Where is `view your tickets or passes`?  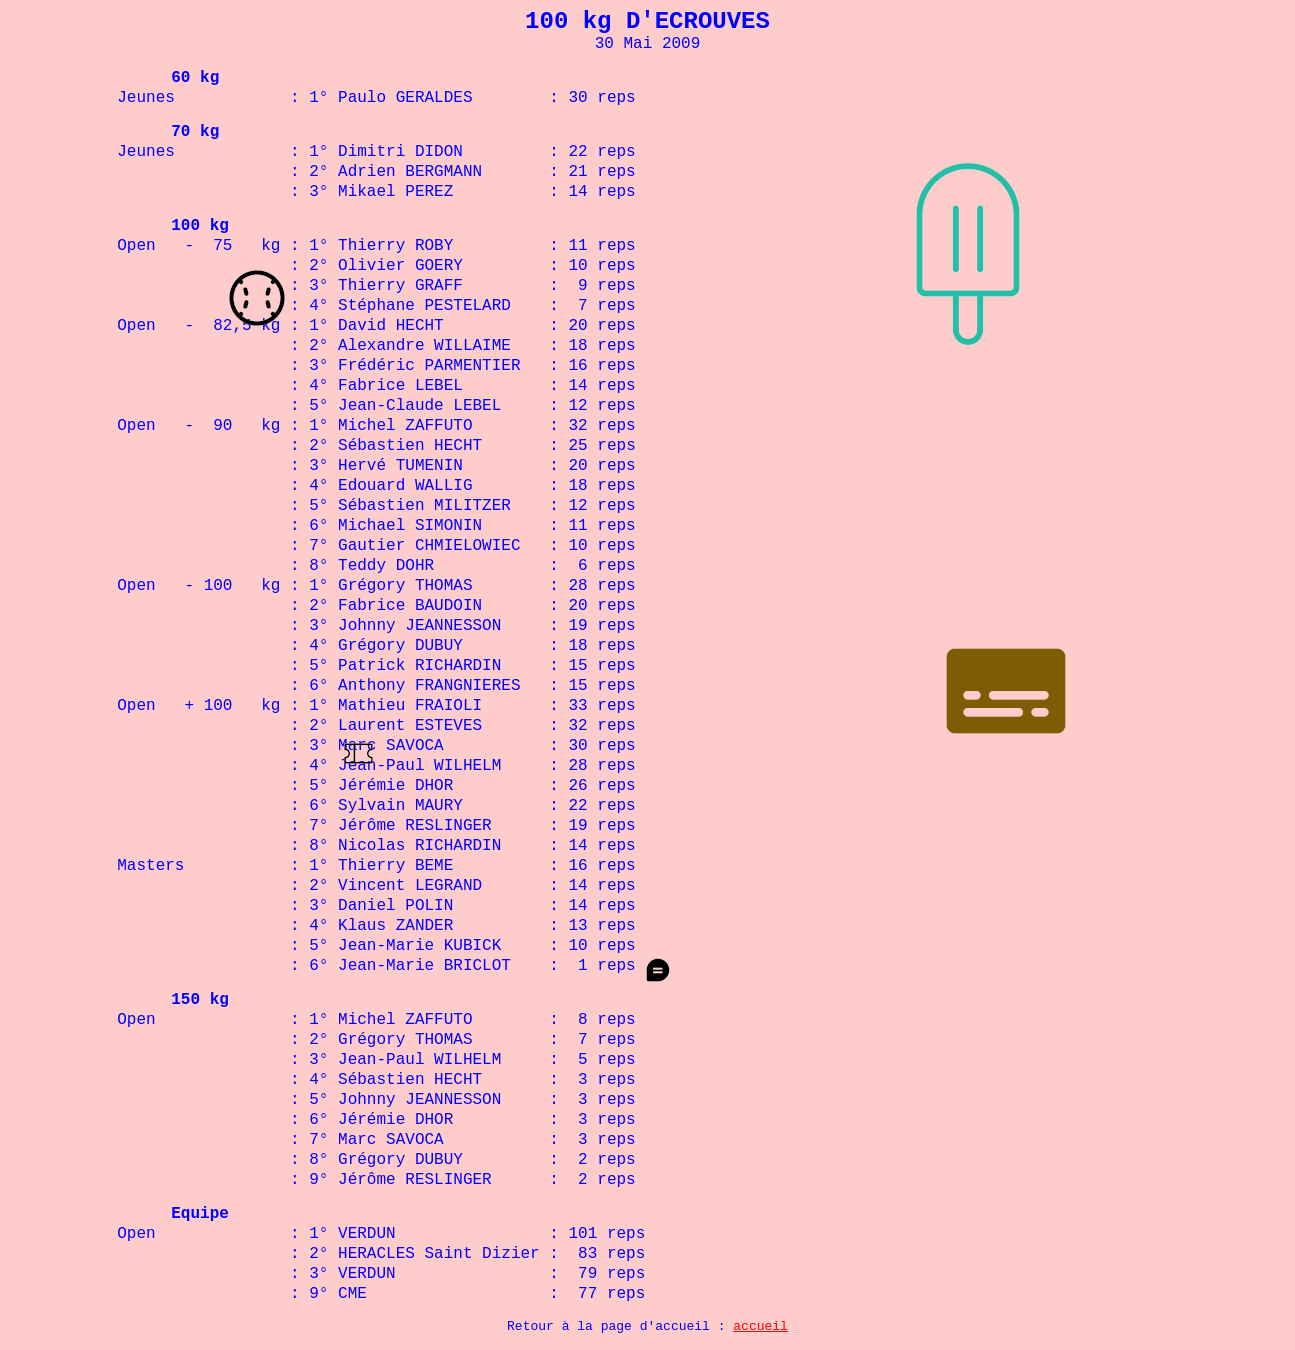
view your tickets or passes is located at coordinates (358, 753).